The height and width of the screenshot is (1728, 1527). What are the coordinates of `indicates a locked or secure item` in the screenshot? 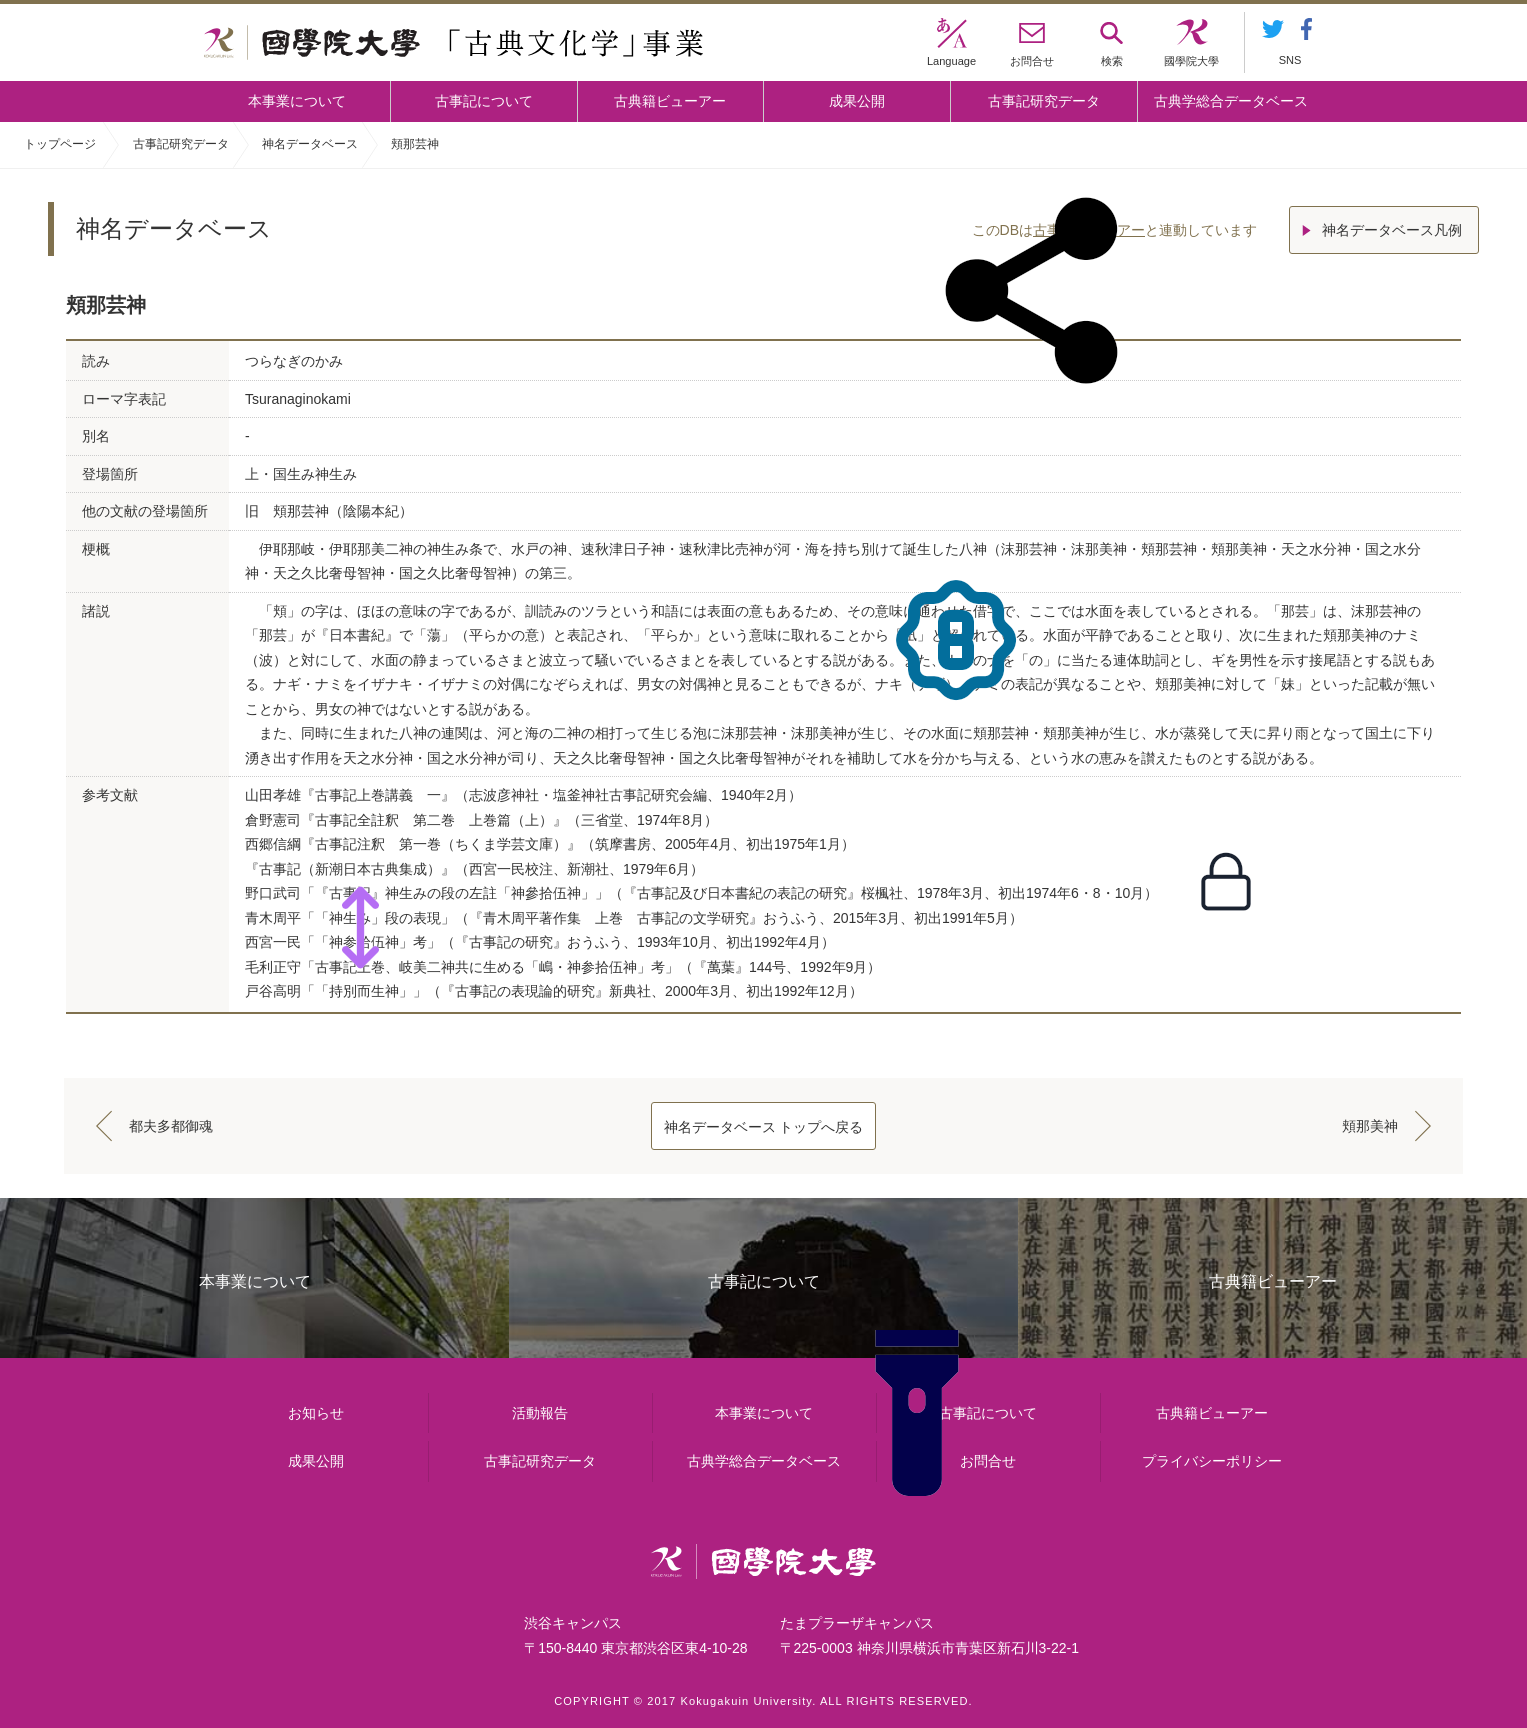 It's located at (1226, 883).